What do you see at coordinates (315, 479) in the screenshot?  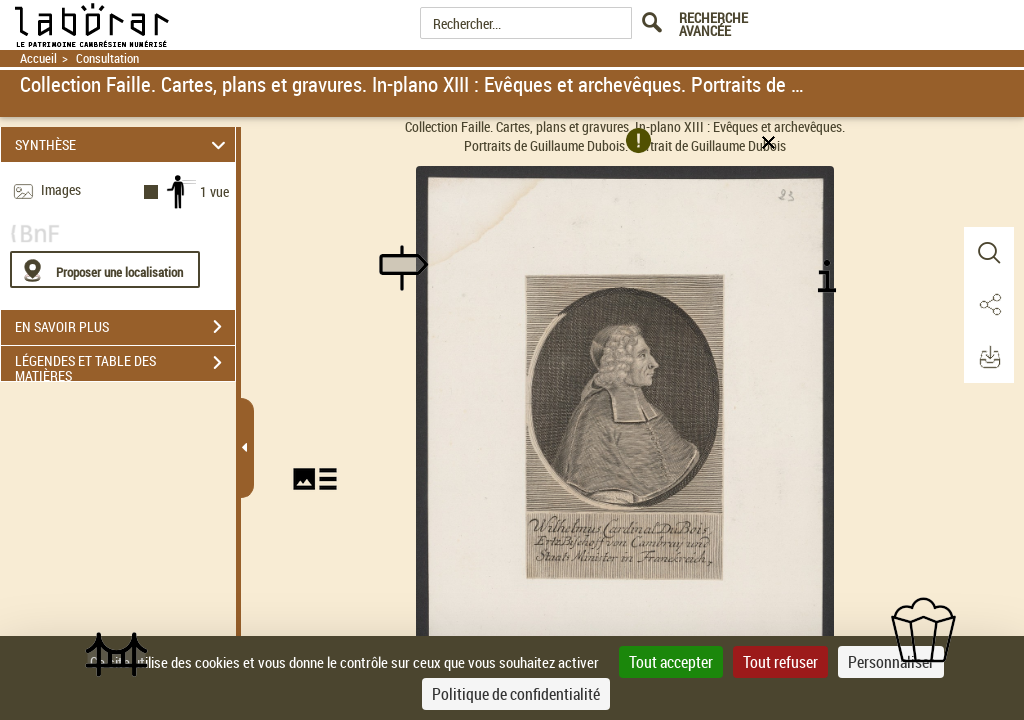 I see `view article or media with thumbnail preview` at bounding box center [315, 479].